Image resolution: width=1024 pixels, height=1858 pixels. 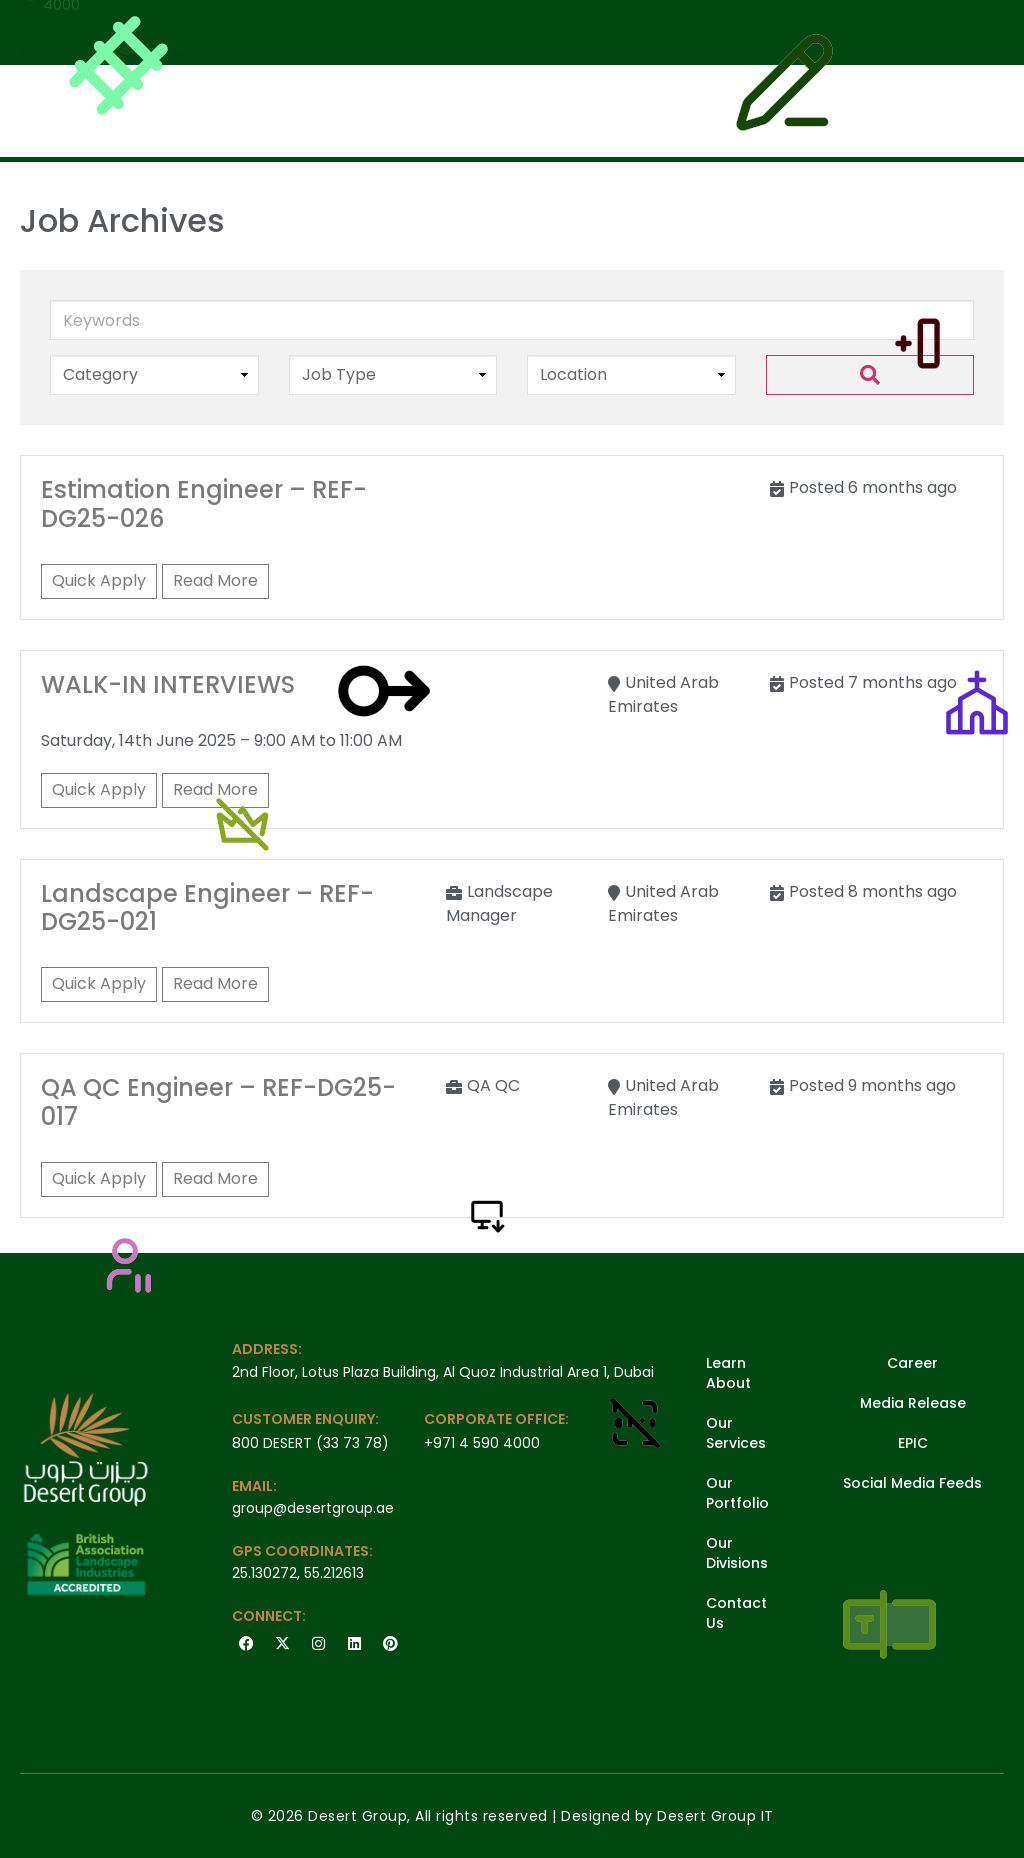 What do you see at coordinates (635, 1423) in the screenshot?
I see `barcode scanning is disabled` at bounding box center [635, 1423].